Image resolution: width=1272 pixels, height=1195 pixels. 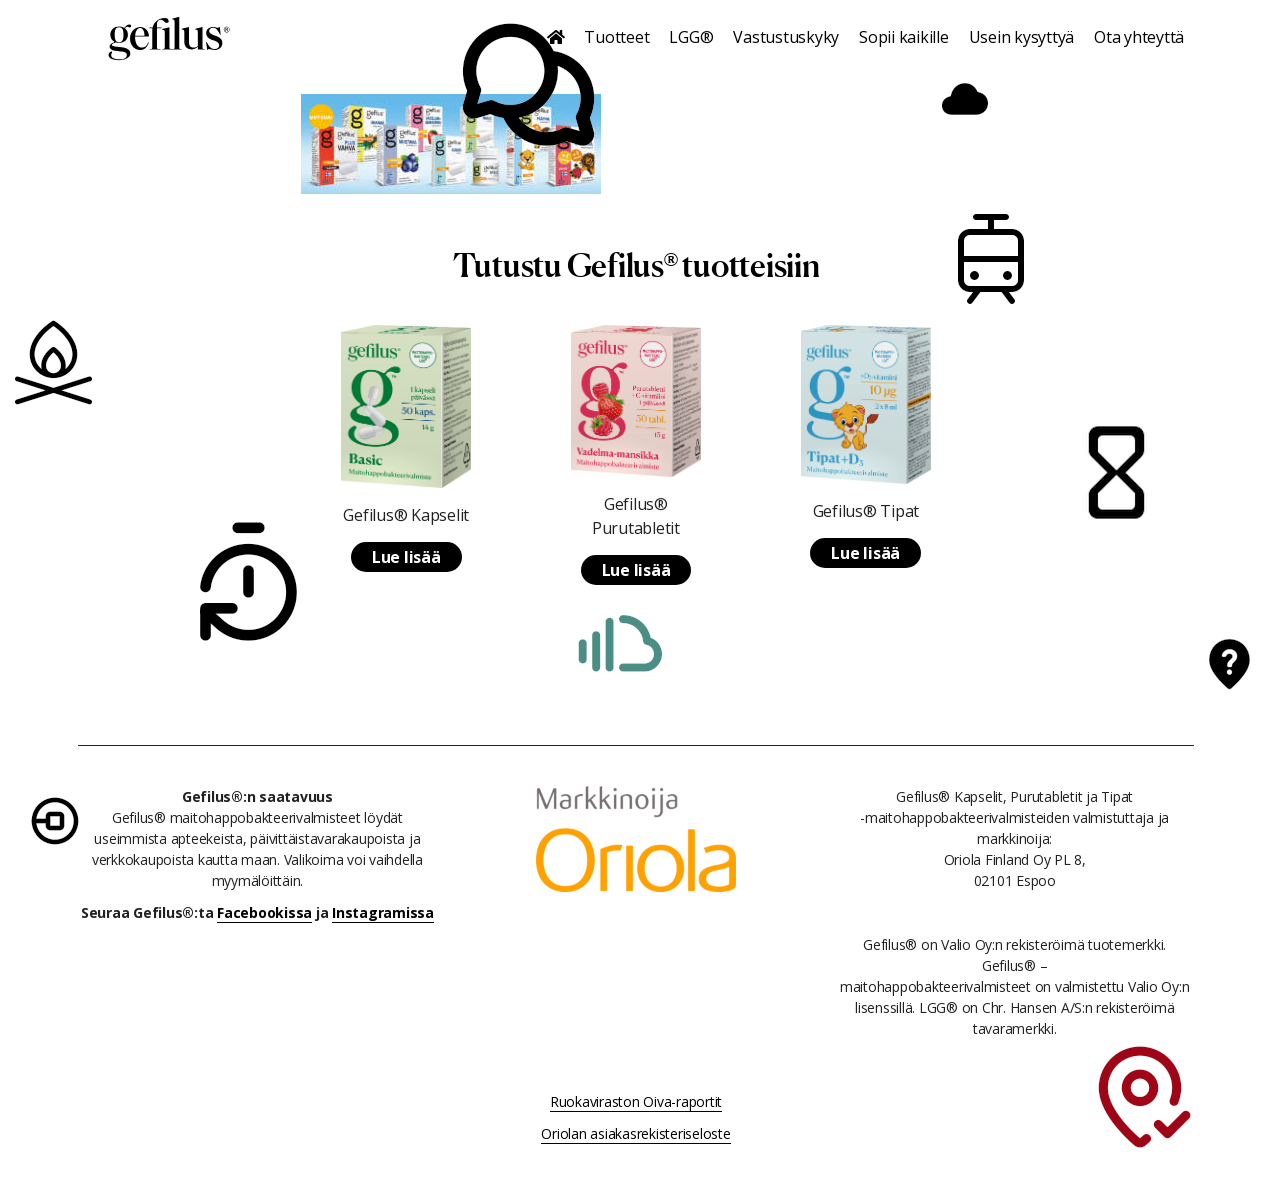 What do you see at coordinates (53, 362) in the screenshot?
I see `access outdoor or camping-related features` at bounding box center [53, 362].